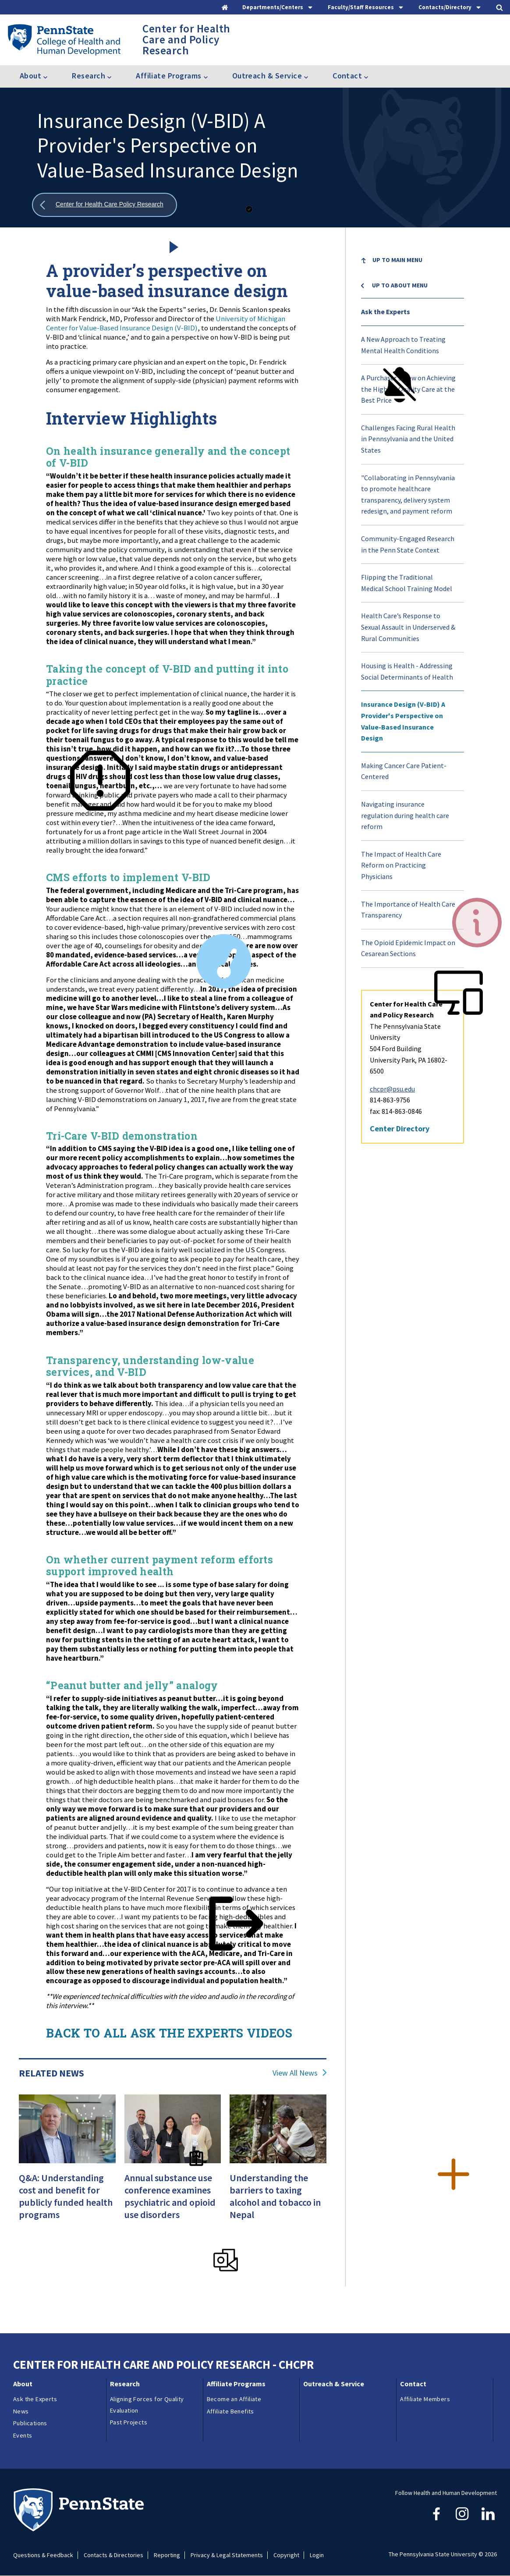  Describe the element at coordinates (458, 992) in the screenshot. I see `manage connected devices` at that location.